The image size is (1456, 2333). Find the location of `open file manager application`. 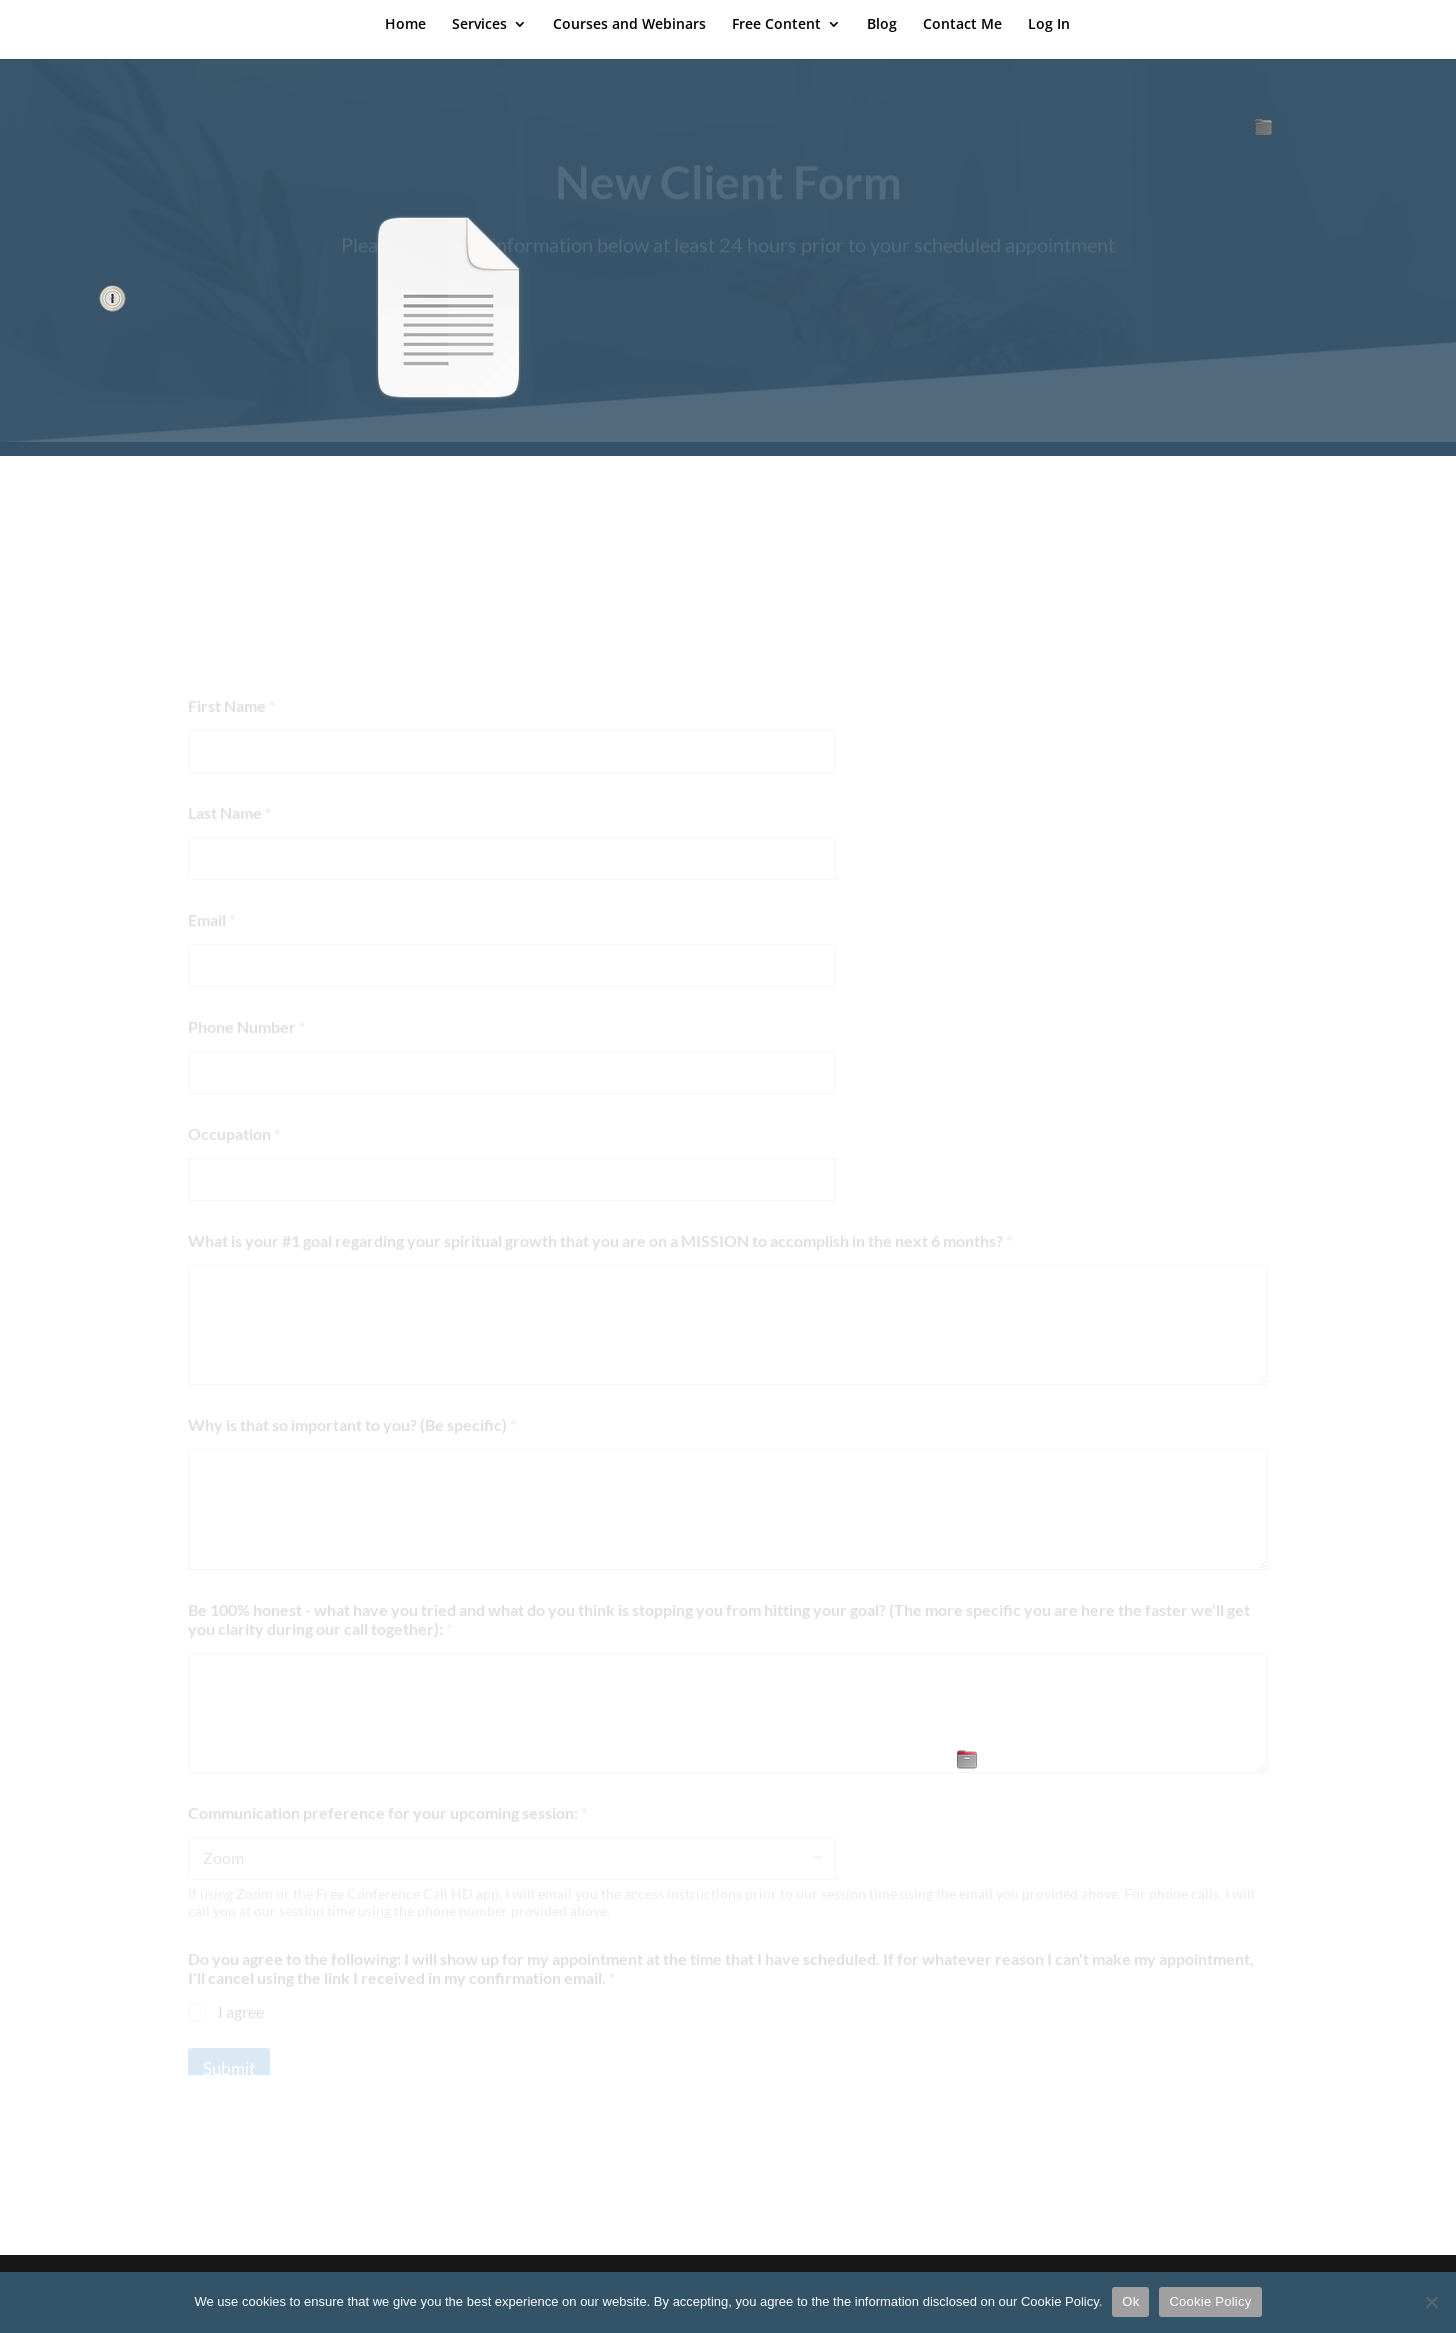

open file manager application is located at coordinates (967, 1759).